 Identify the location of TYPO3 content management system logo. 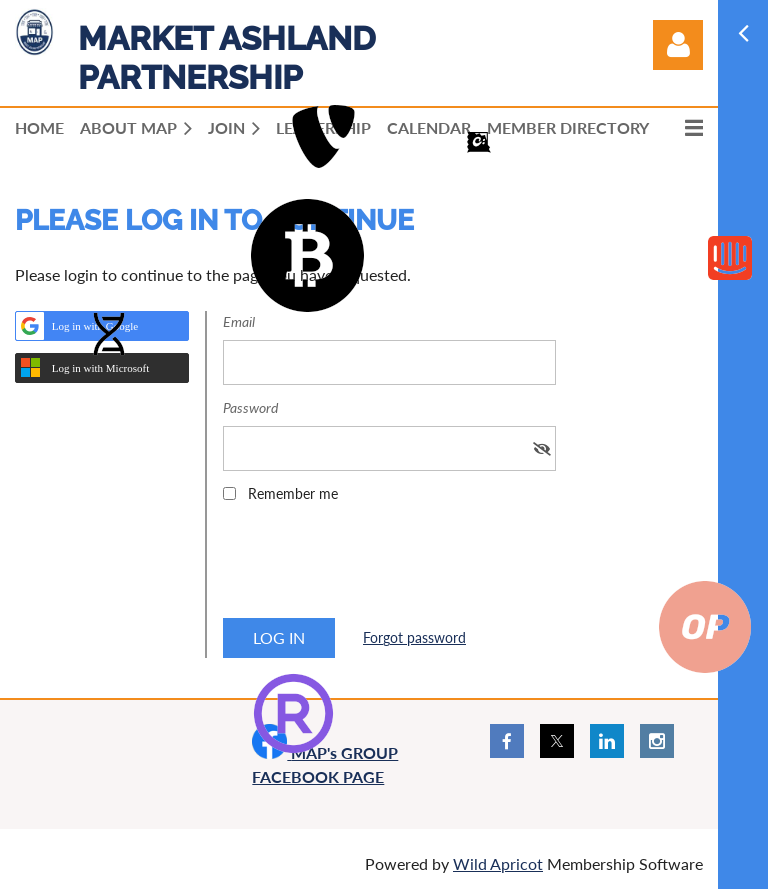
(323, 136).